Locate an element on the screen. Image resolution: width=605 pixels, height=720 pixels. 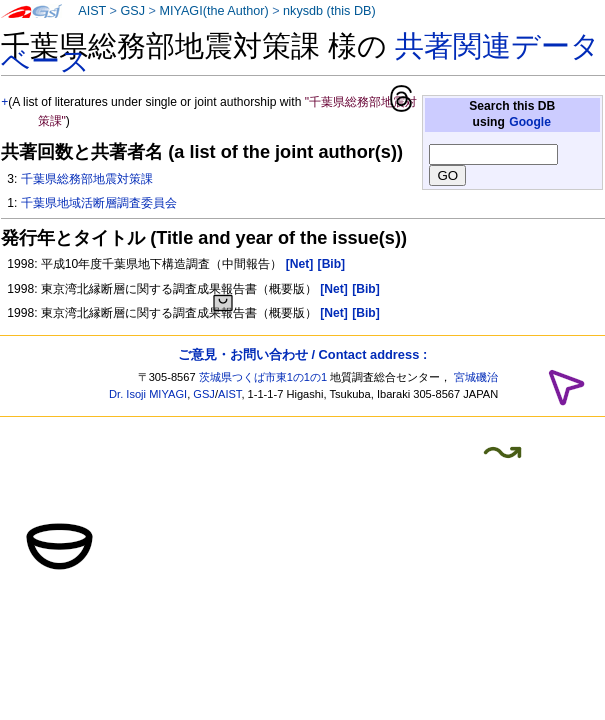
indicates an upward trend or growth is located at coordinates (502, 452).